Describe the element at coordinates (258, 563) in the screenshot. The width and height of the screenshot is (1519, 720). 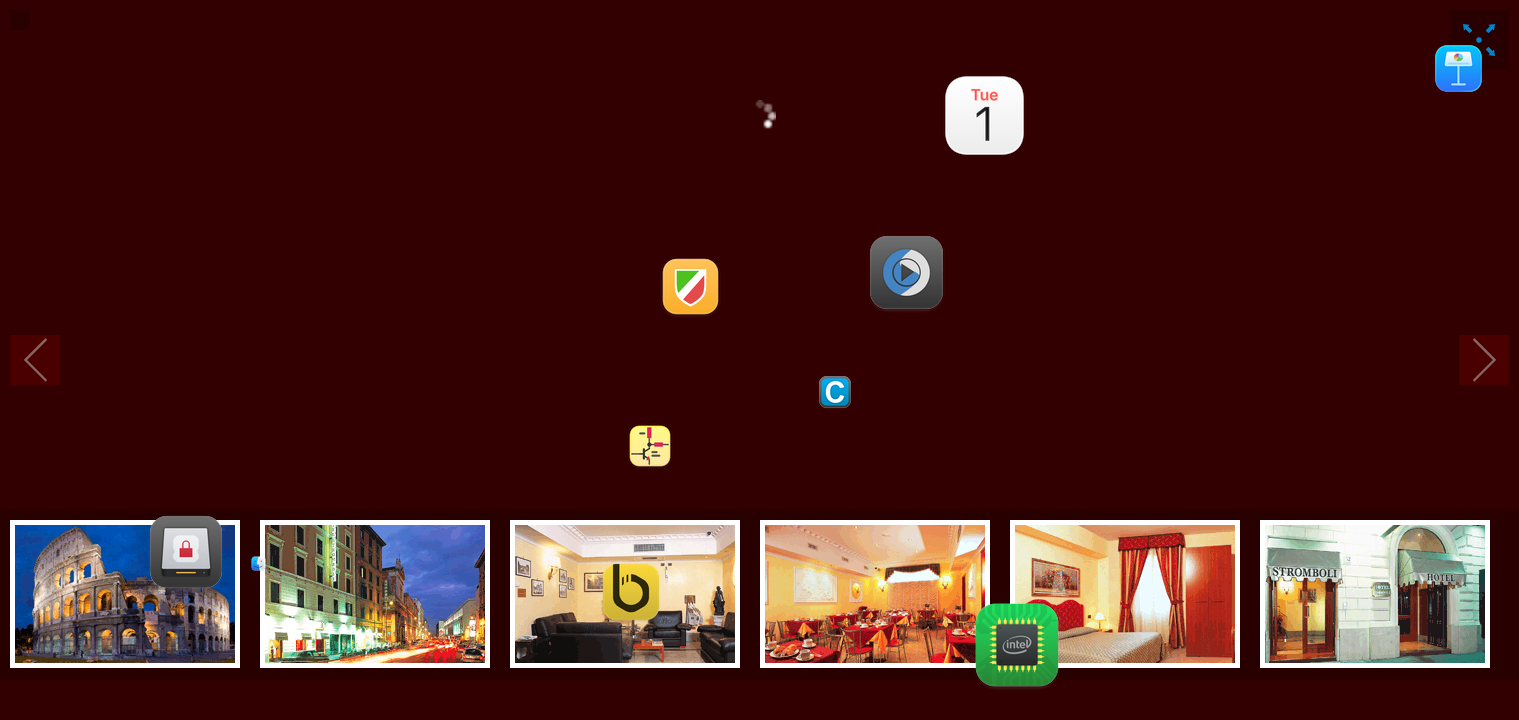
I see `open Finder to browse files and folders` at that location.